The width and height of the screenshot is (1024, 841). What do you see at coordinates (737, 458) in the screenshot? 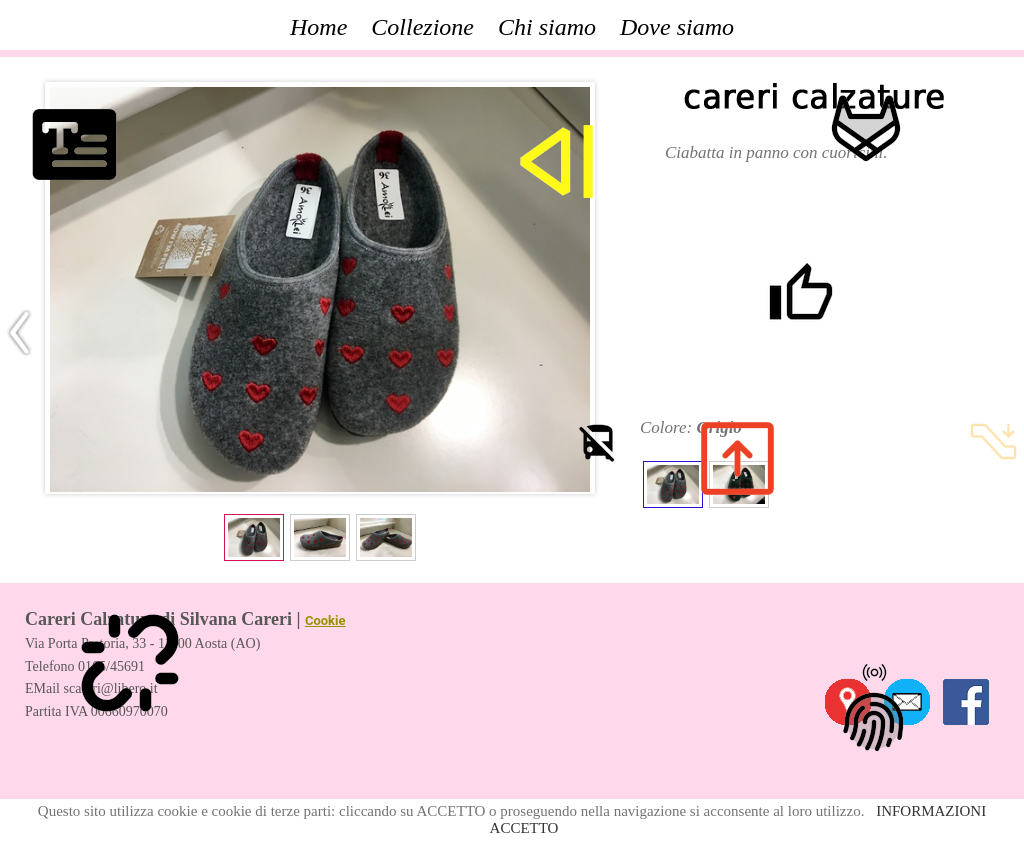
I see `upload a file or content` at bounding box center [737, 458].